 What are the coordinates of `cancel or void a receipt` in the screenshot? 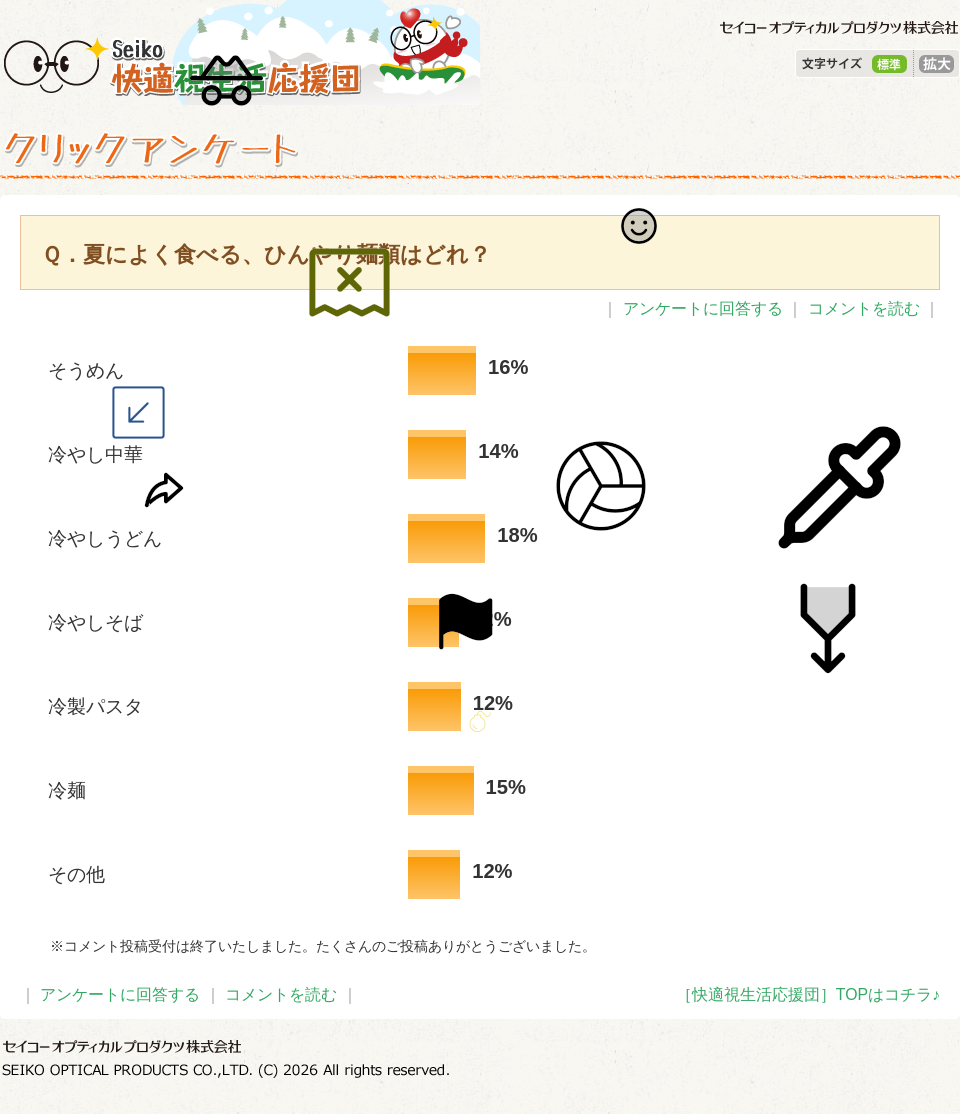 It's located at (349, 282).